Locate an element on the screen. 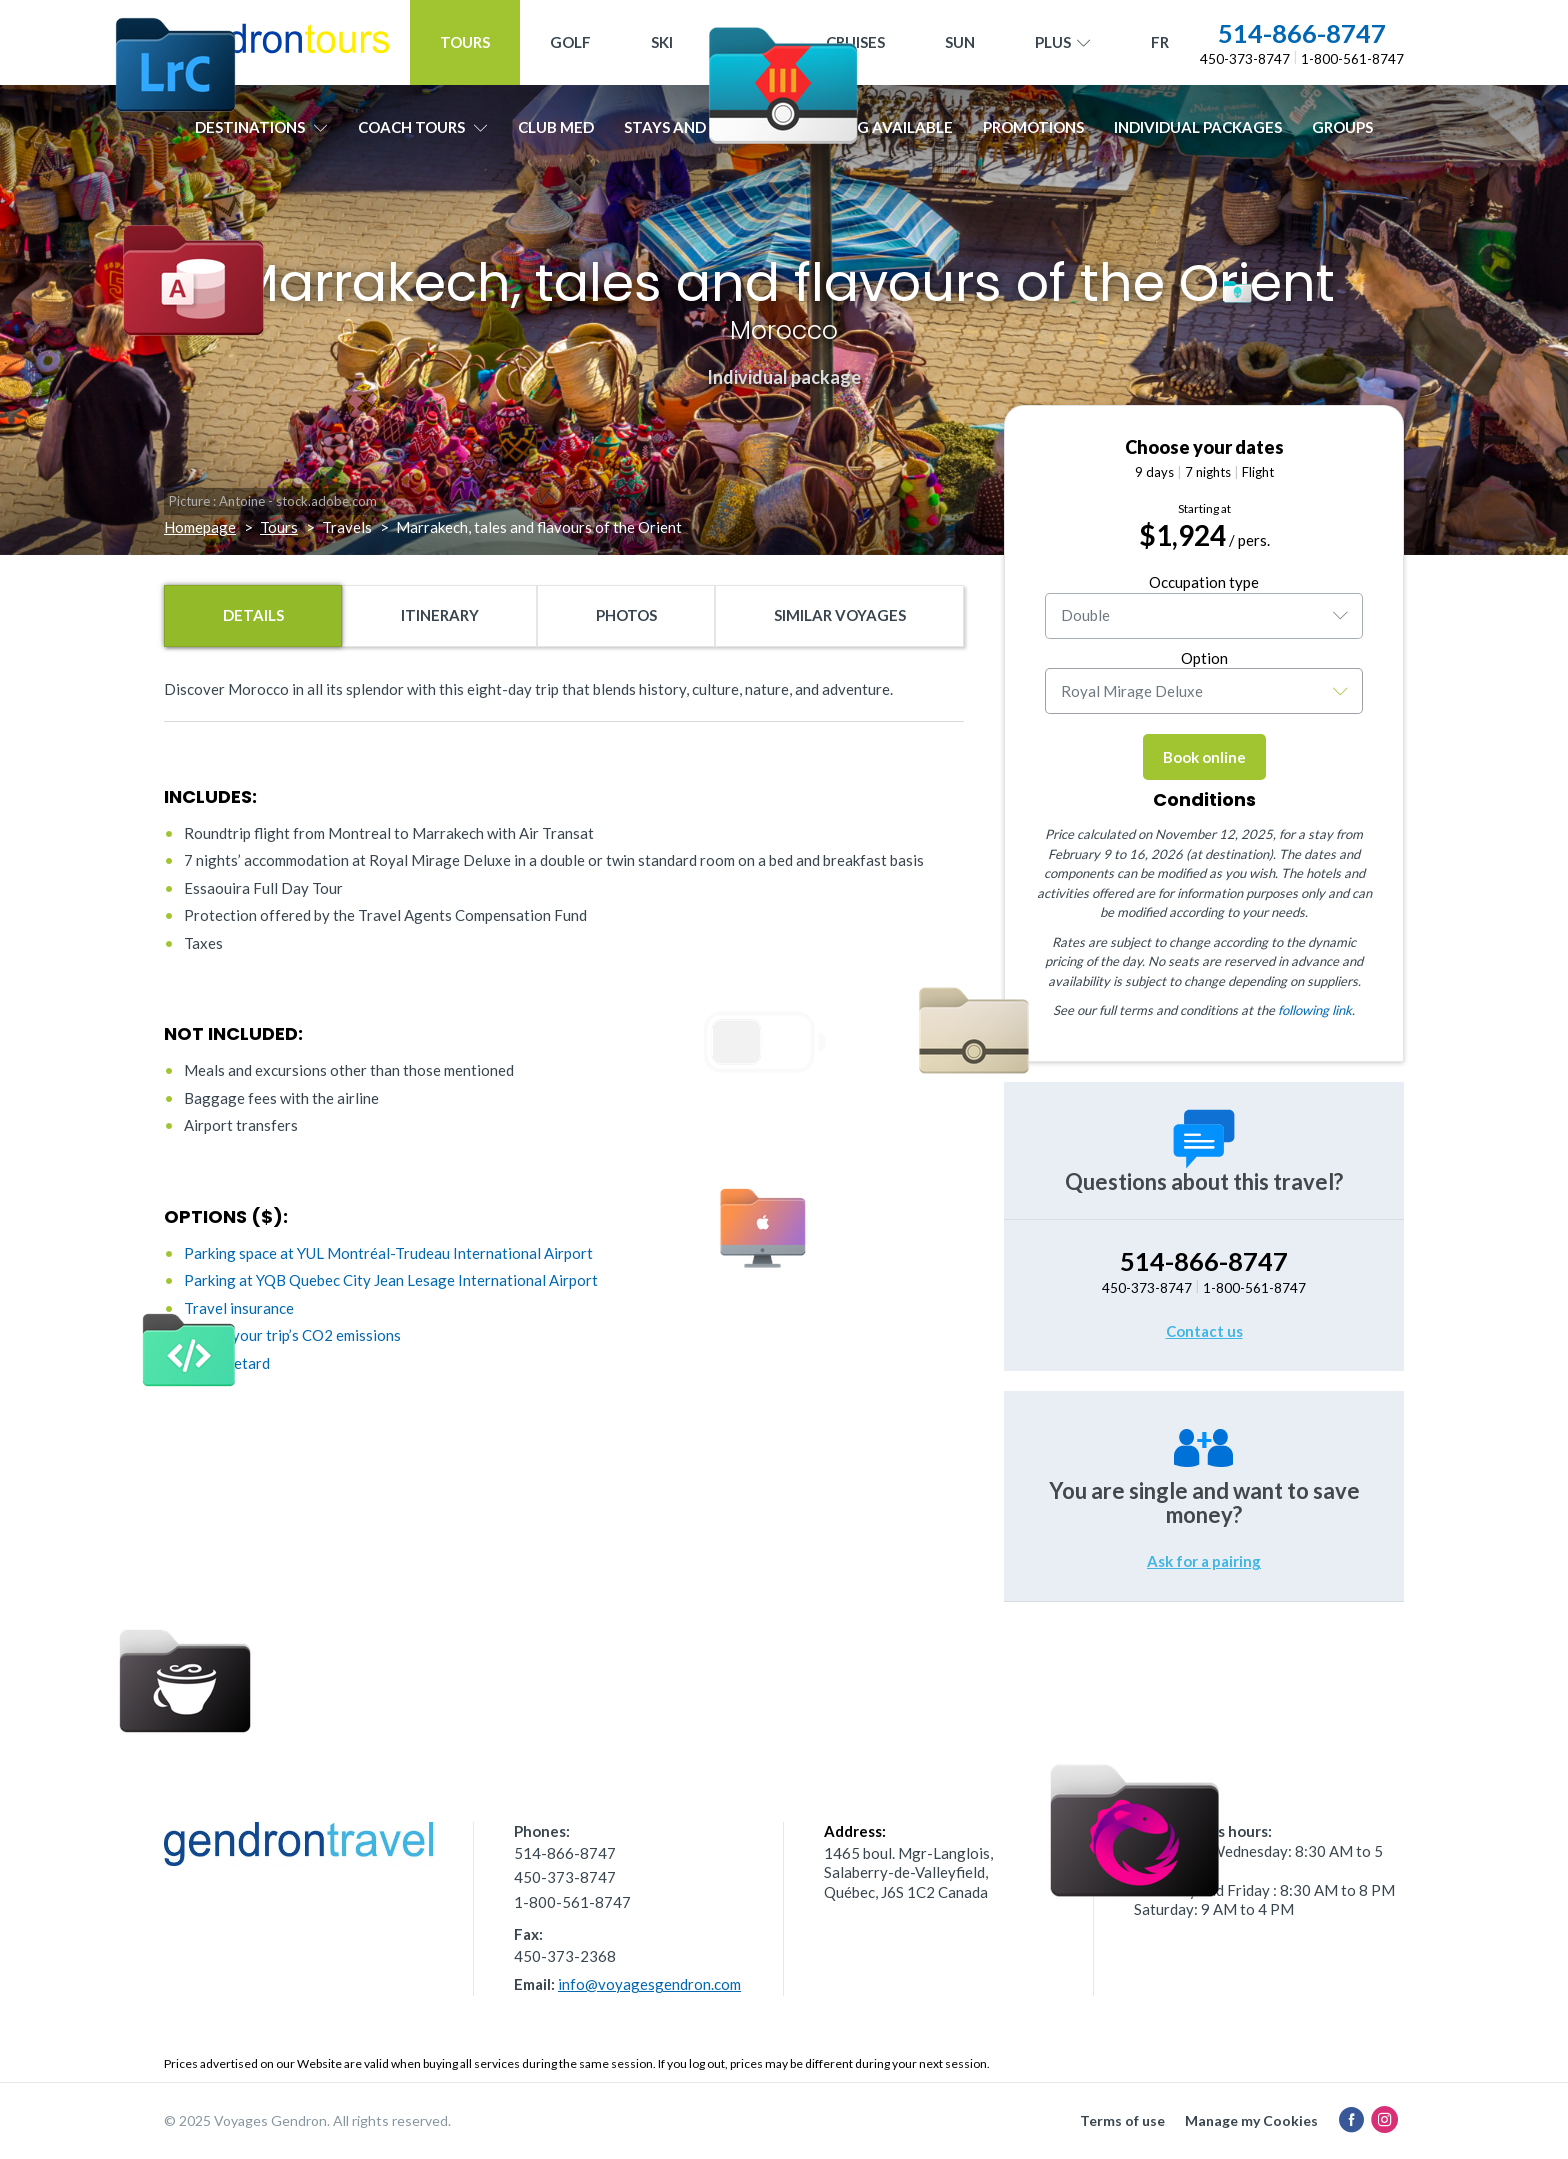 The image size is (1568, 2159). open programming projects folder is located at coordinates (188, 1352).